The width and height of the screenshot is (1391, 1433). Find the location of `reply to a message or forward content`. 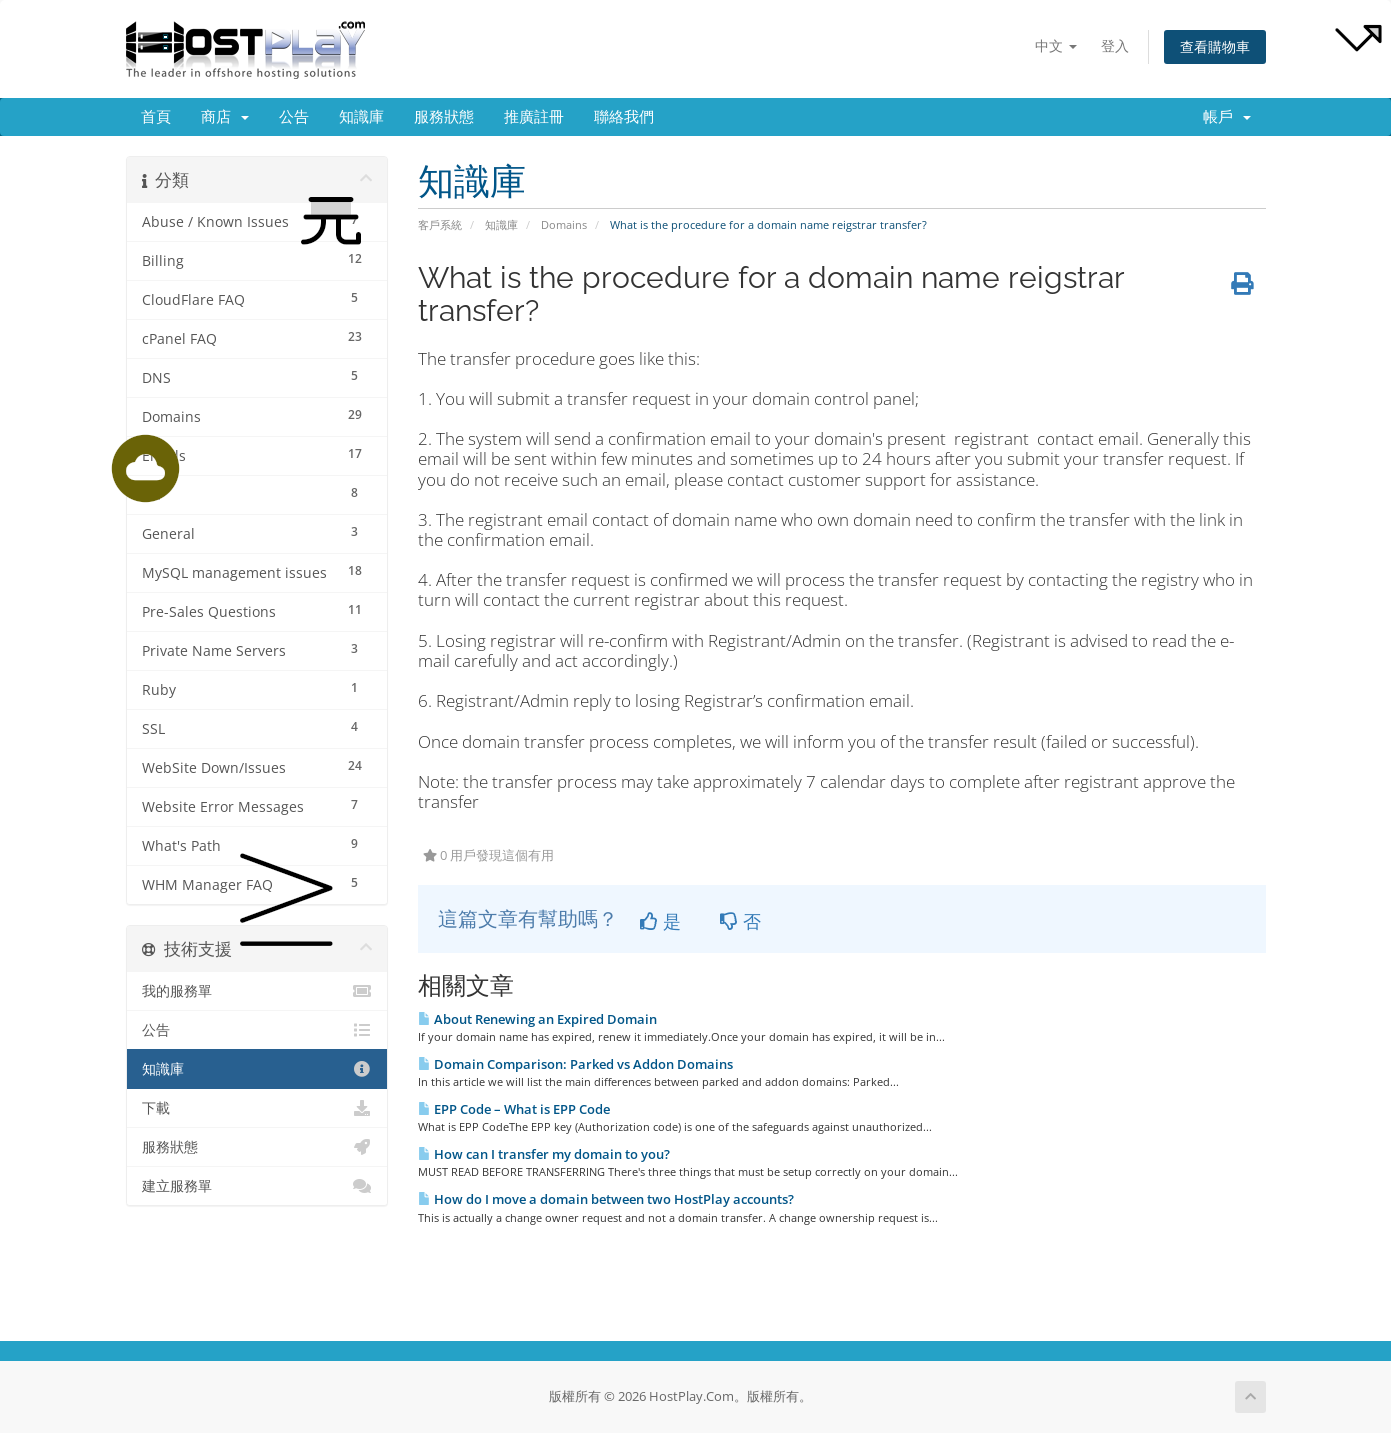

reply to a message or forward content is located at coordinates (1358, 36).